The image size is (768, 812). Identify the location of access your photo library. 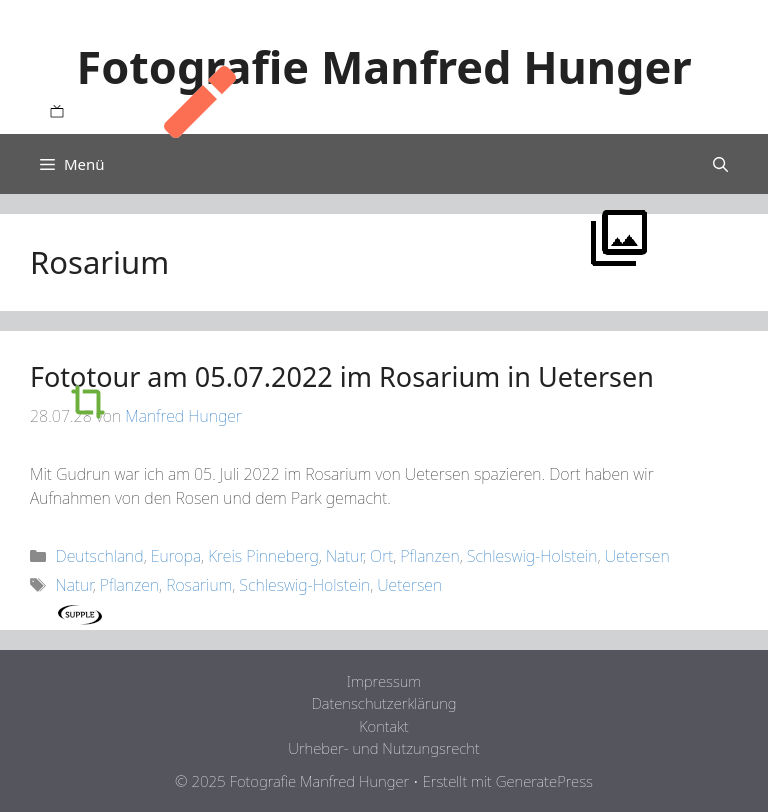
(619, 238).